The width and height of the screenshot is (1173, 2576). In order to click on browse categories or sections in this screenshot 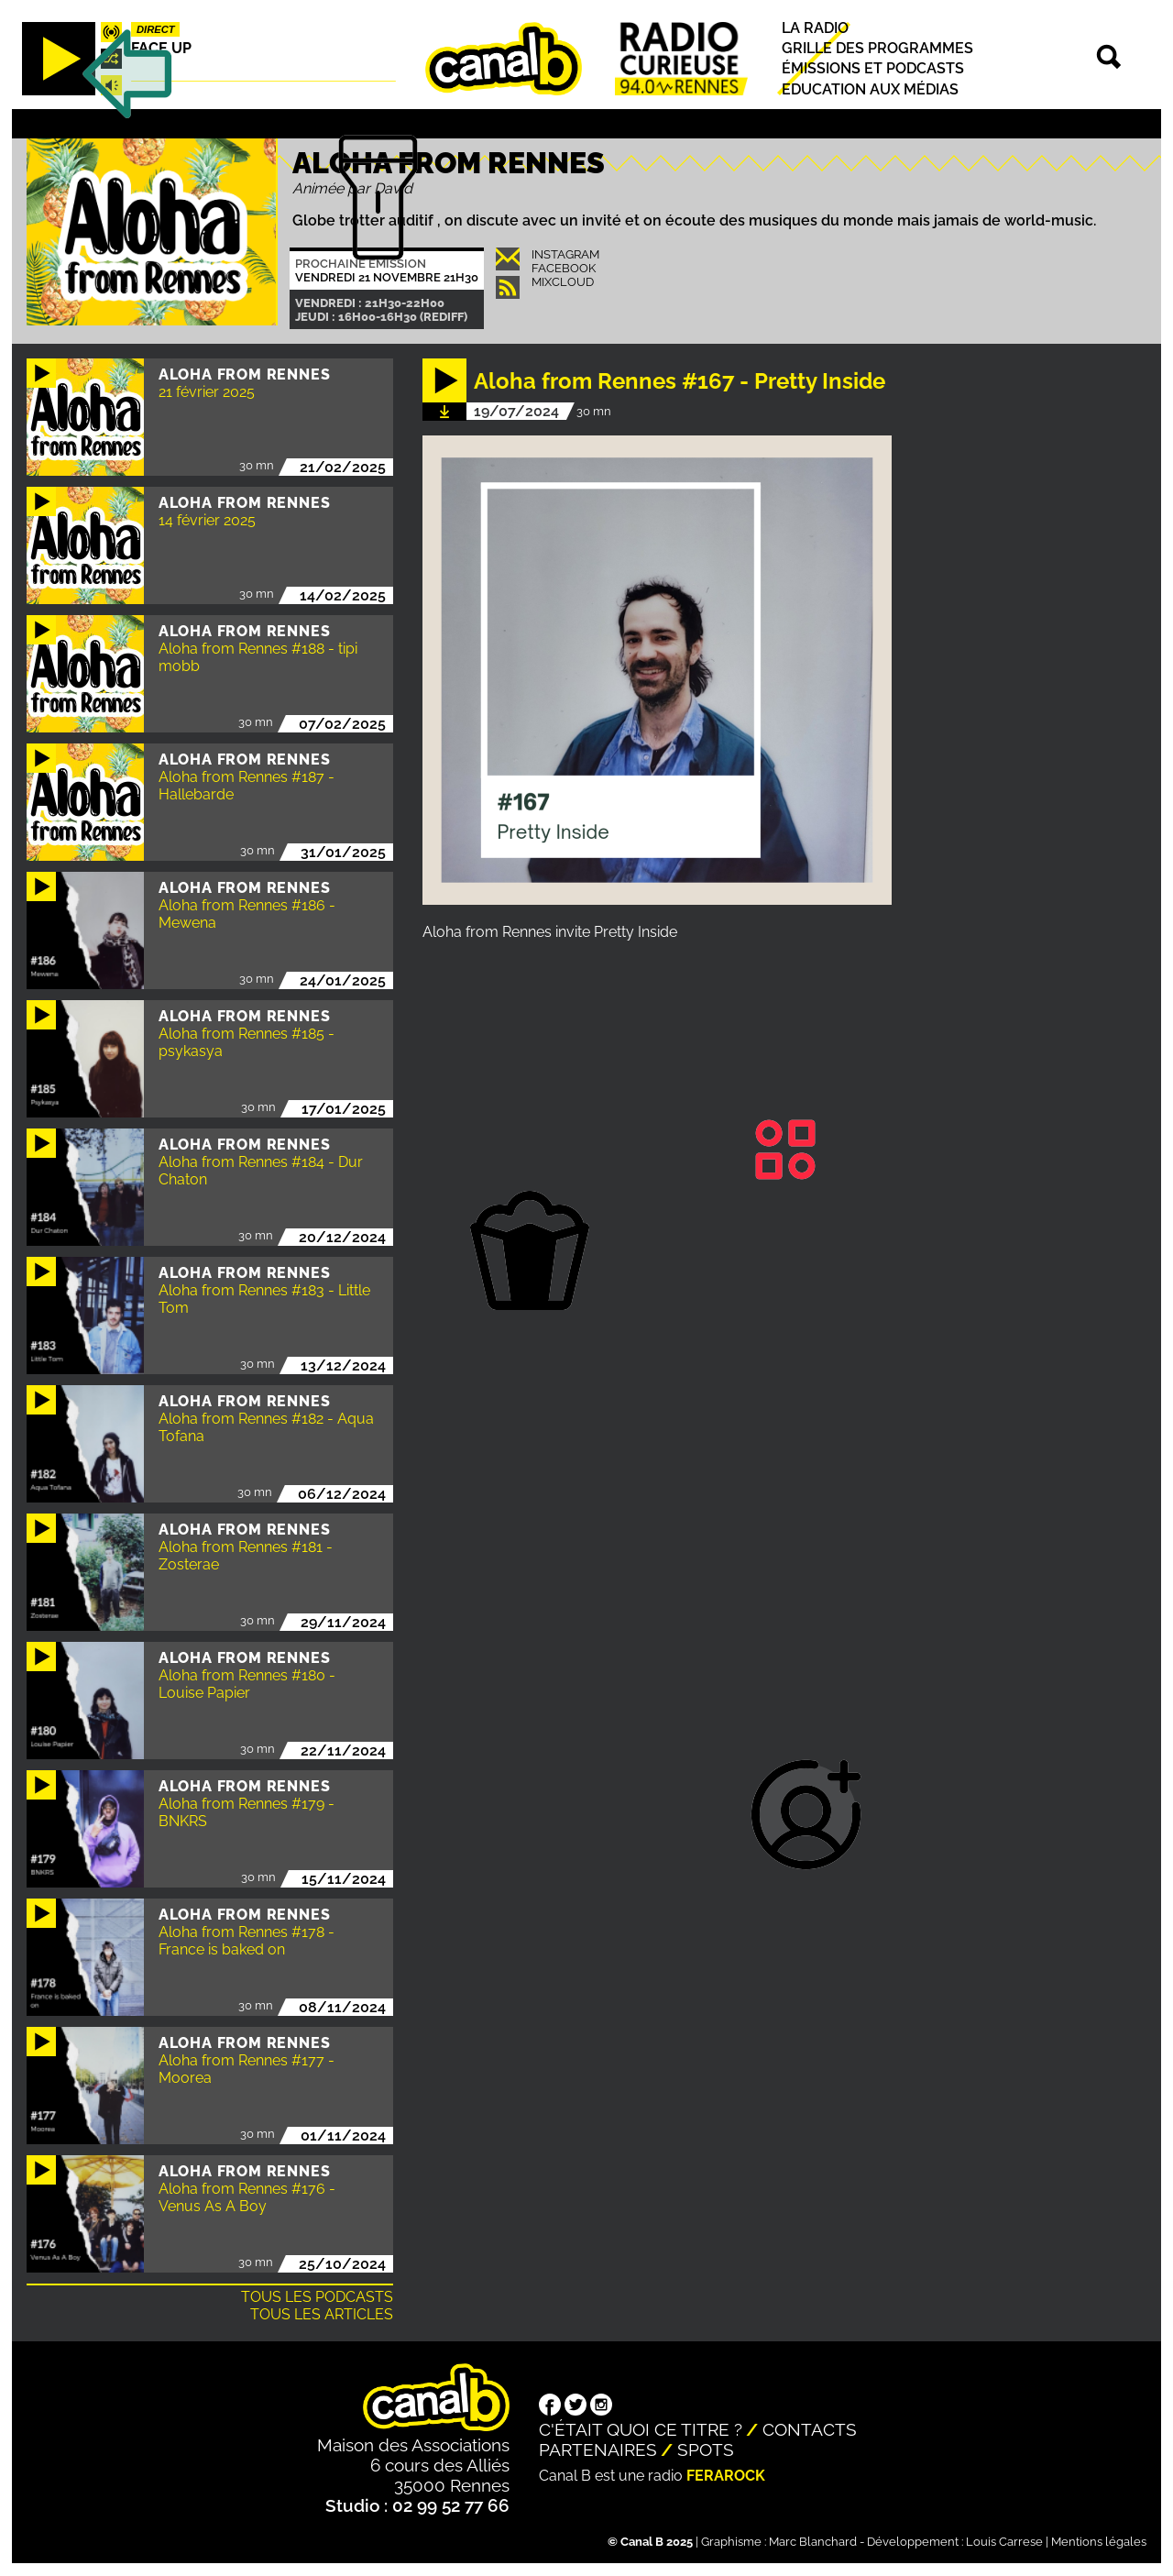, I will do `click(785, 1150)`.